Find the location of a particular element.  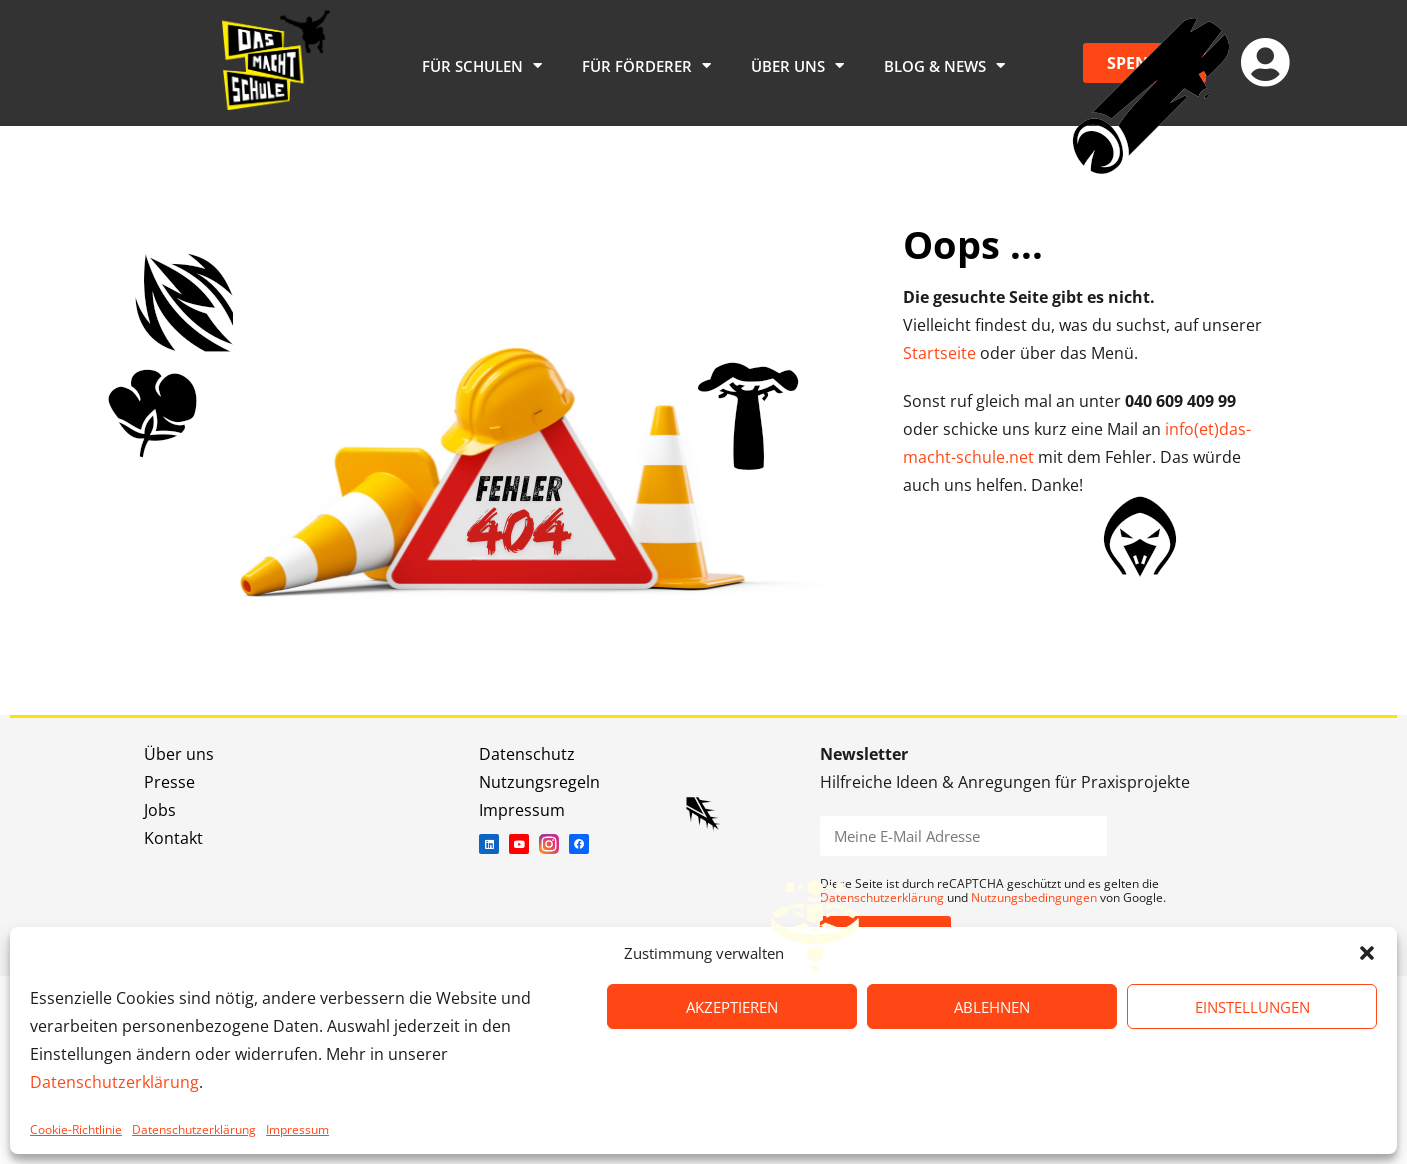

indicates wind or air movement effect is located at coordinates (184, 302).